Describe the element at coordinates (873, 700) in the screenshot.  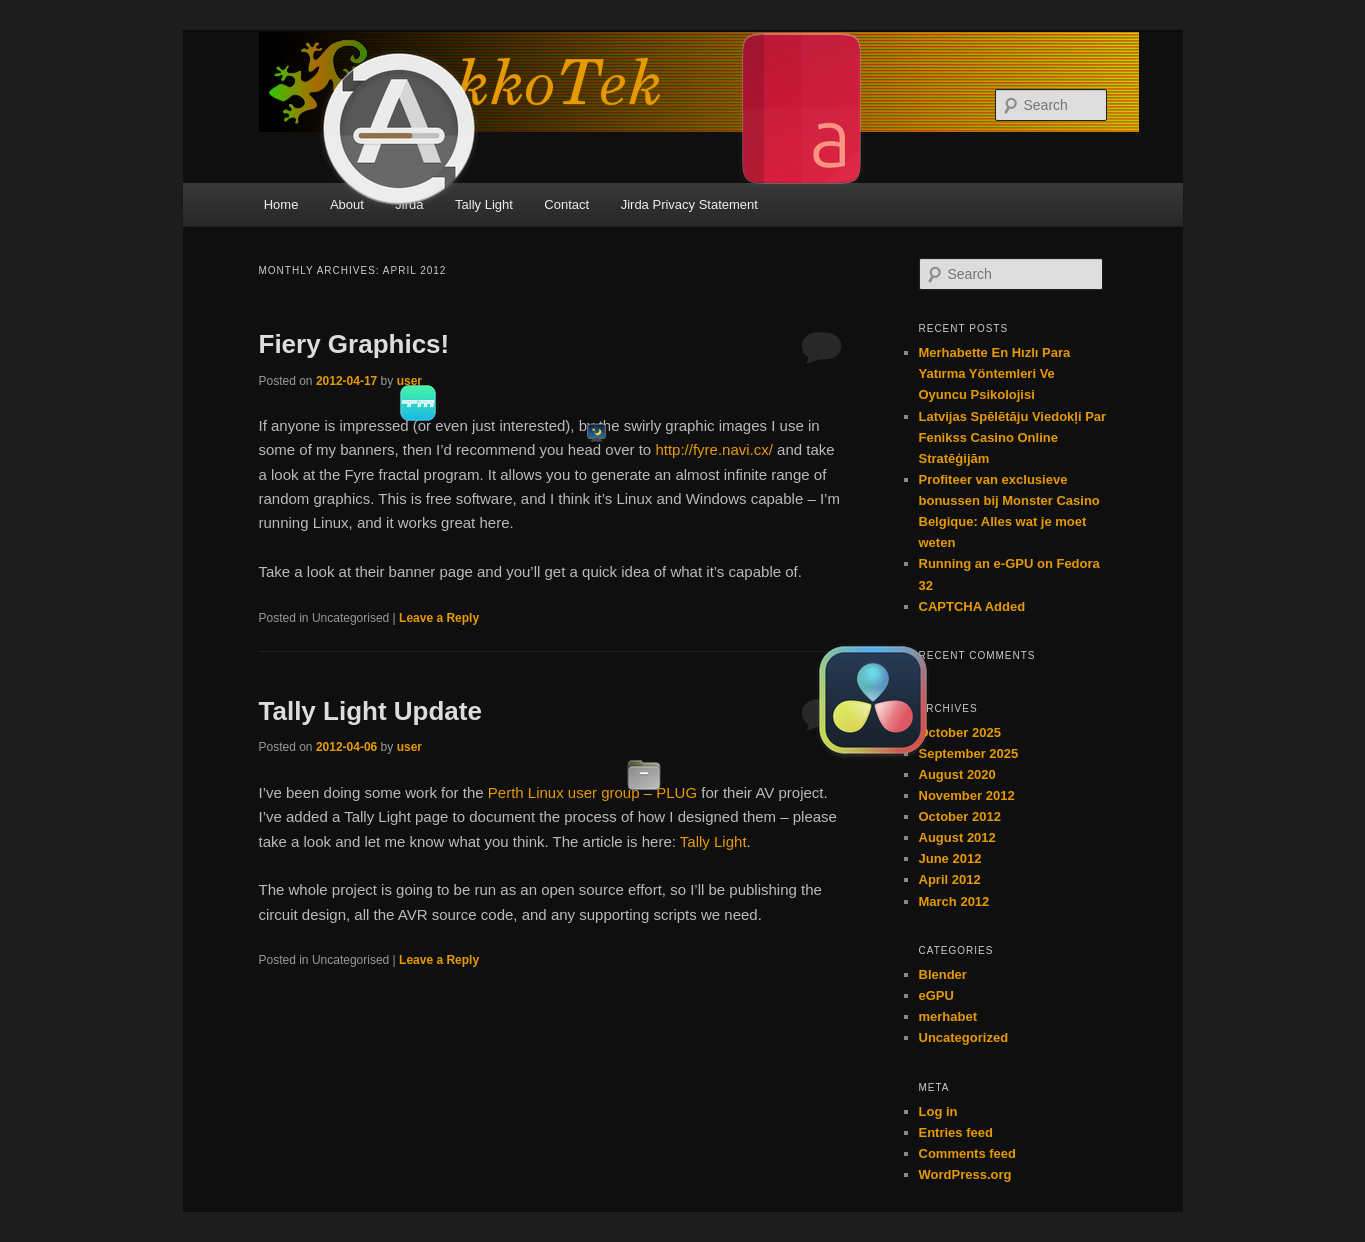
I see `open DaVinci Resolve video editing application` at that location.